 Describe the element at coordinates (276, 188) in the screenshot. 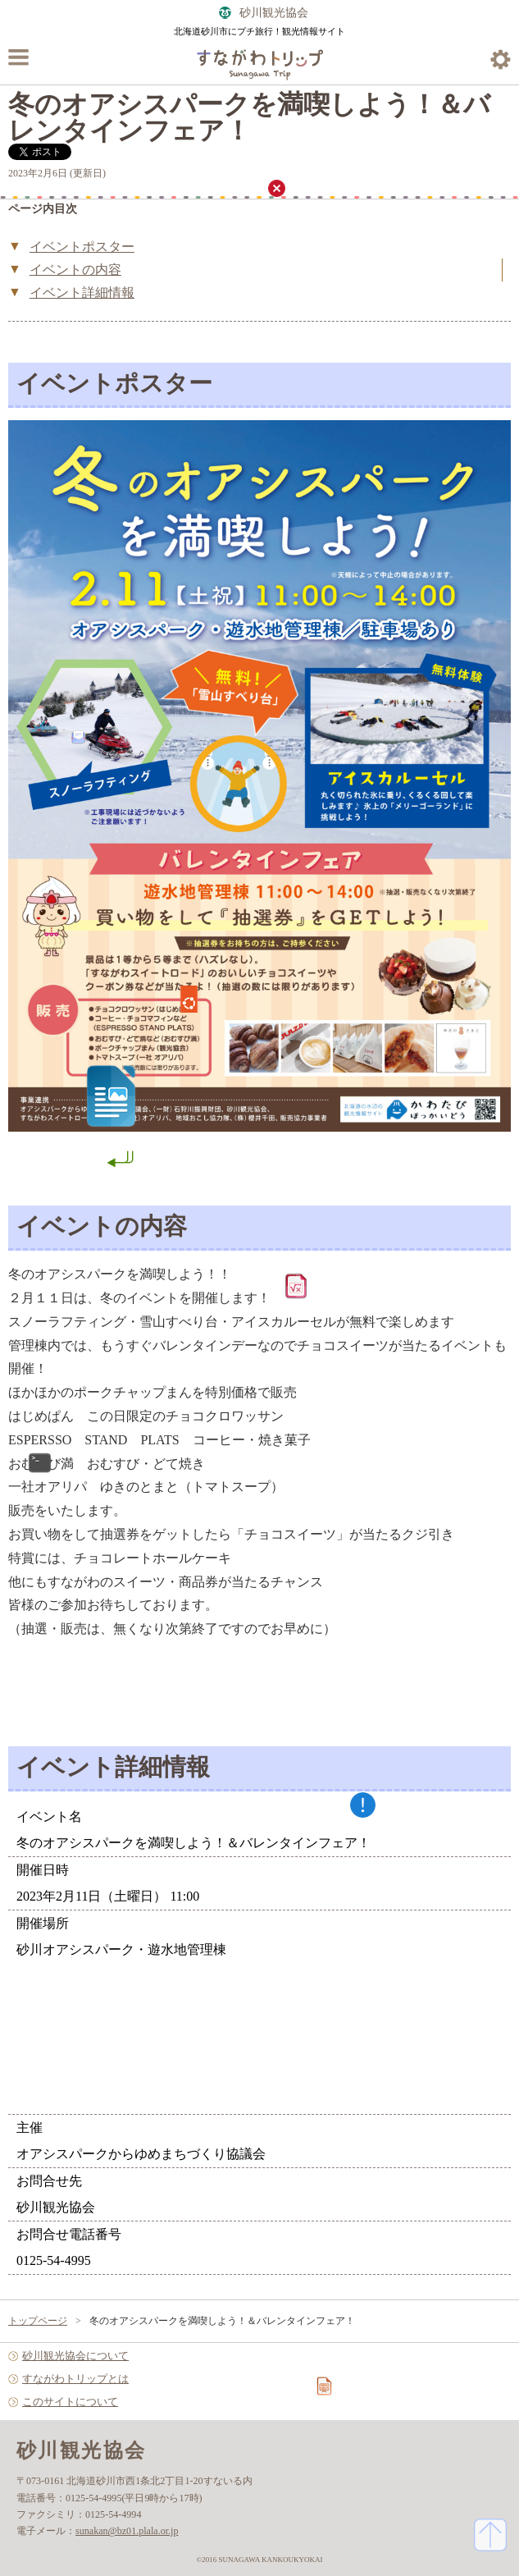

I see `cancel or close a dialog` at that location.